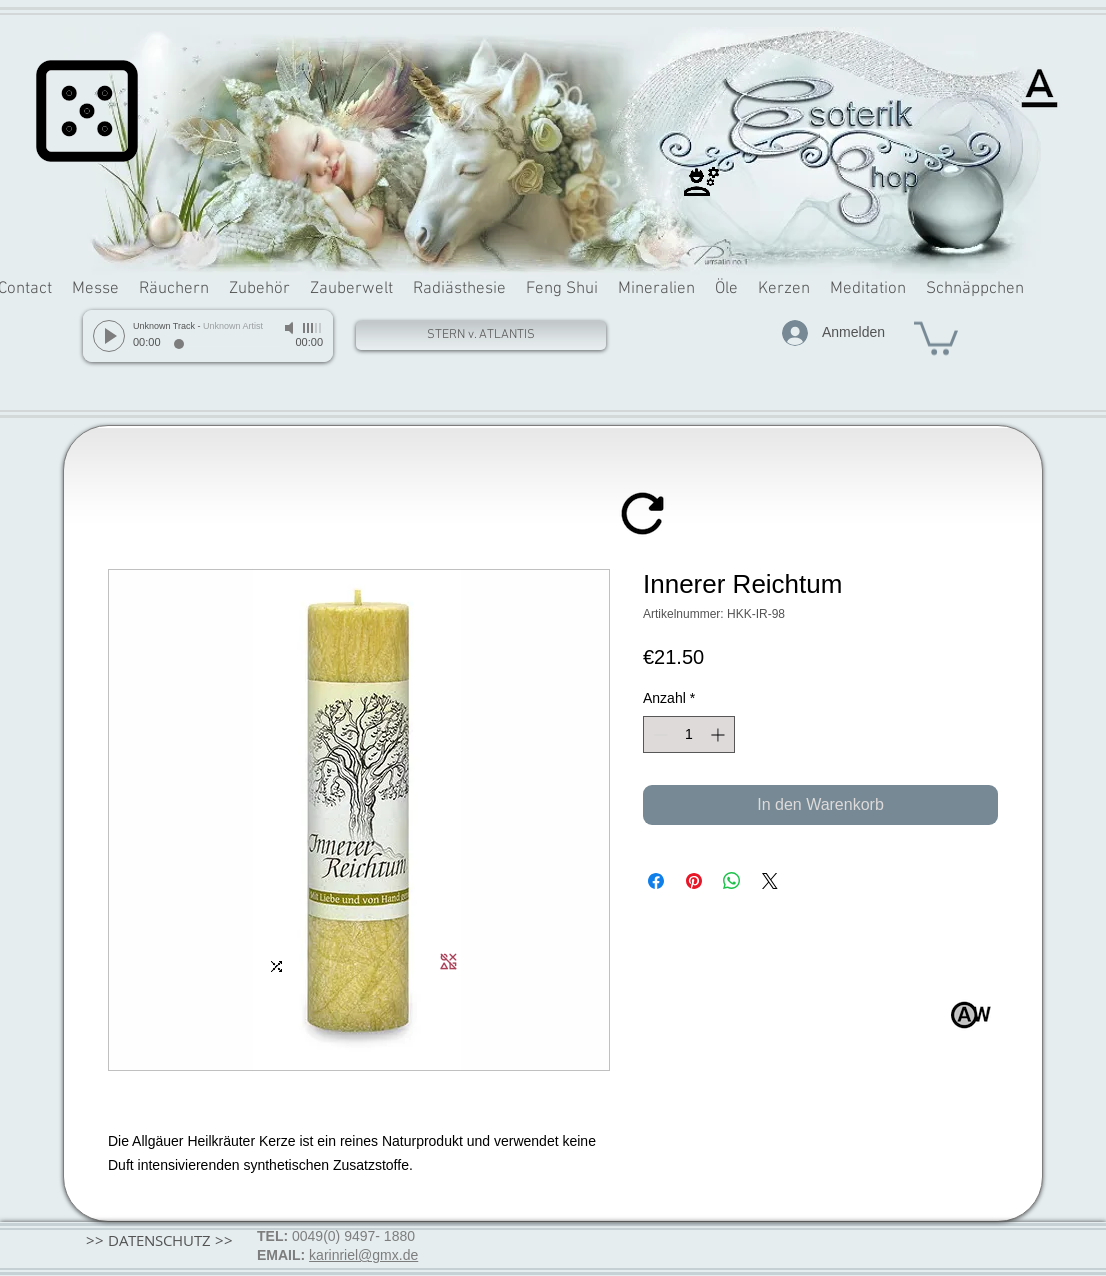 The image size is (1106, 1276). Describe the element at coordinates (1039, 89) in the screenshot. I see `format or style text` at that location.